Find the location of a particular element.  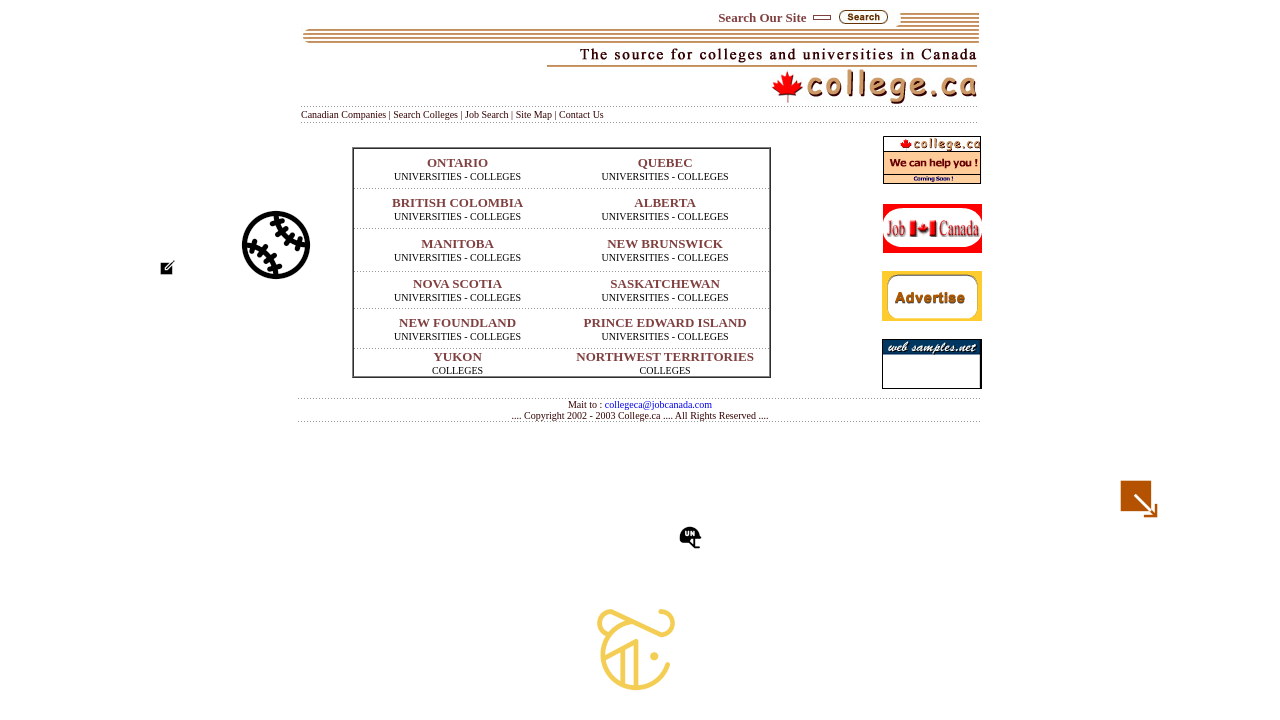

open the New York Times app is located at coordinates (636, 648).